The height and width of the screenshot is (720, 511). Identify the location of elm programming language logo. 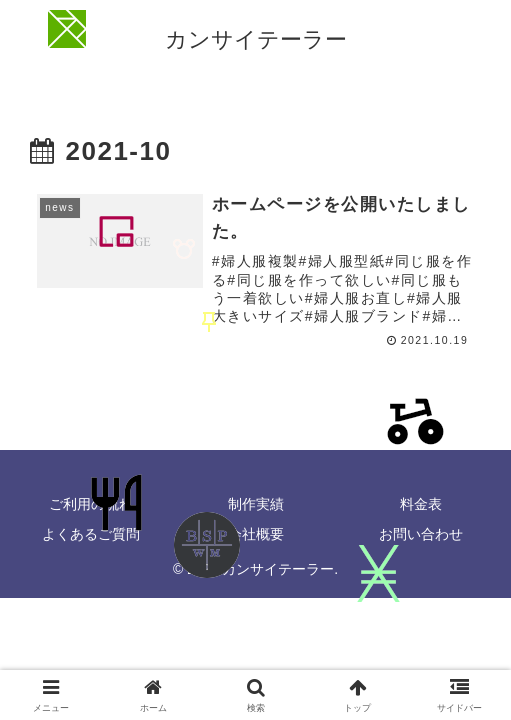
(67, 29).